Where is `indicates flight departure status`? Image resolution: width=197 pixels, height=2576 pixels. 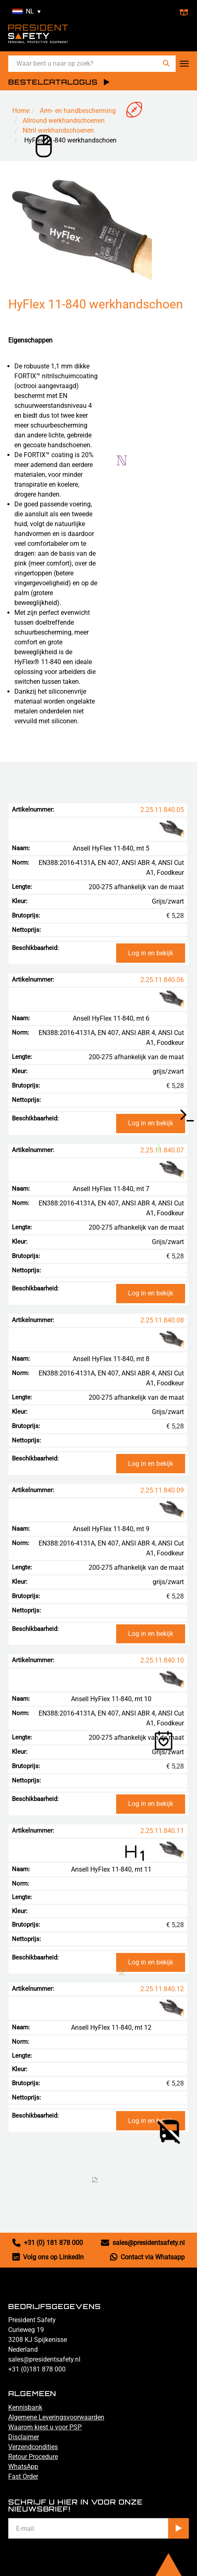
indicates flight departure status is located at coordinates (123, 1971).